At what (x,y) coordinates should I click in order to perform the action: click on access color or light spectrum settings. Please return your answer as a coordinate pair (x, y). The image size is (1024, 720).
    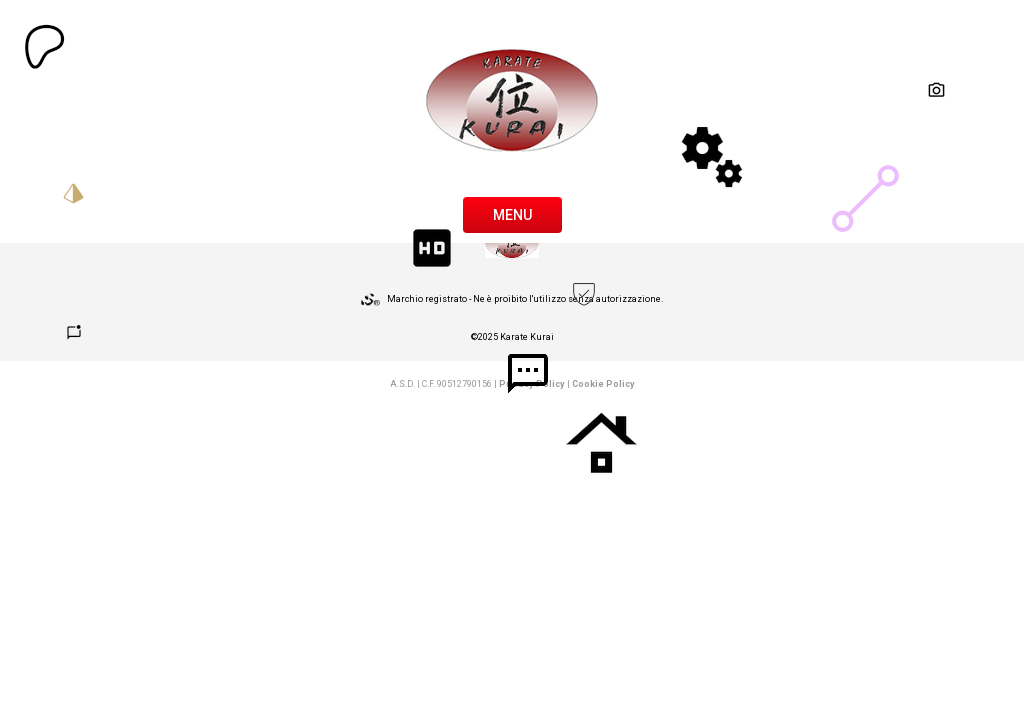
    Looking at the image, I should click on (73, 193).